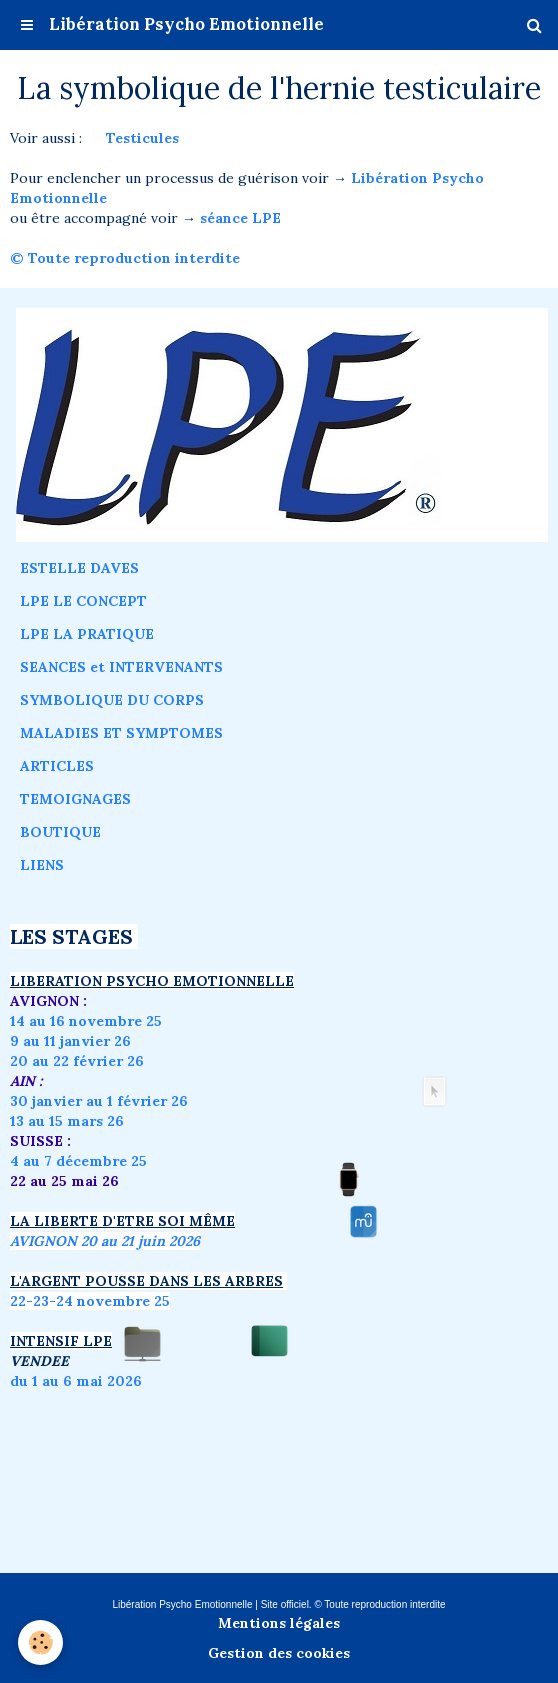  Describe the element at coordinates (142, 1343) in the screenshot. I see `access files stored on a remote server` at that location.